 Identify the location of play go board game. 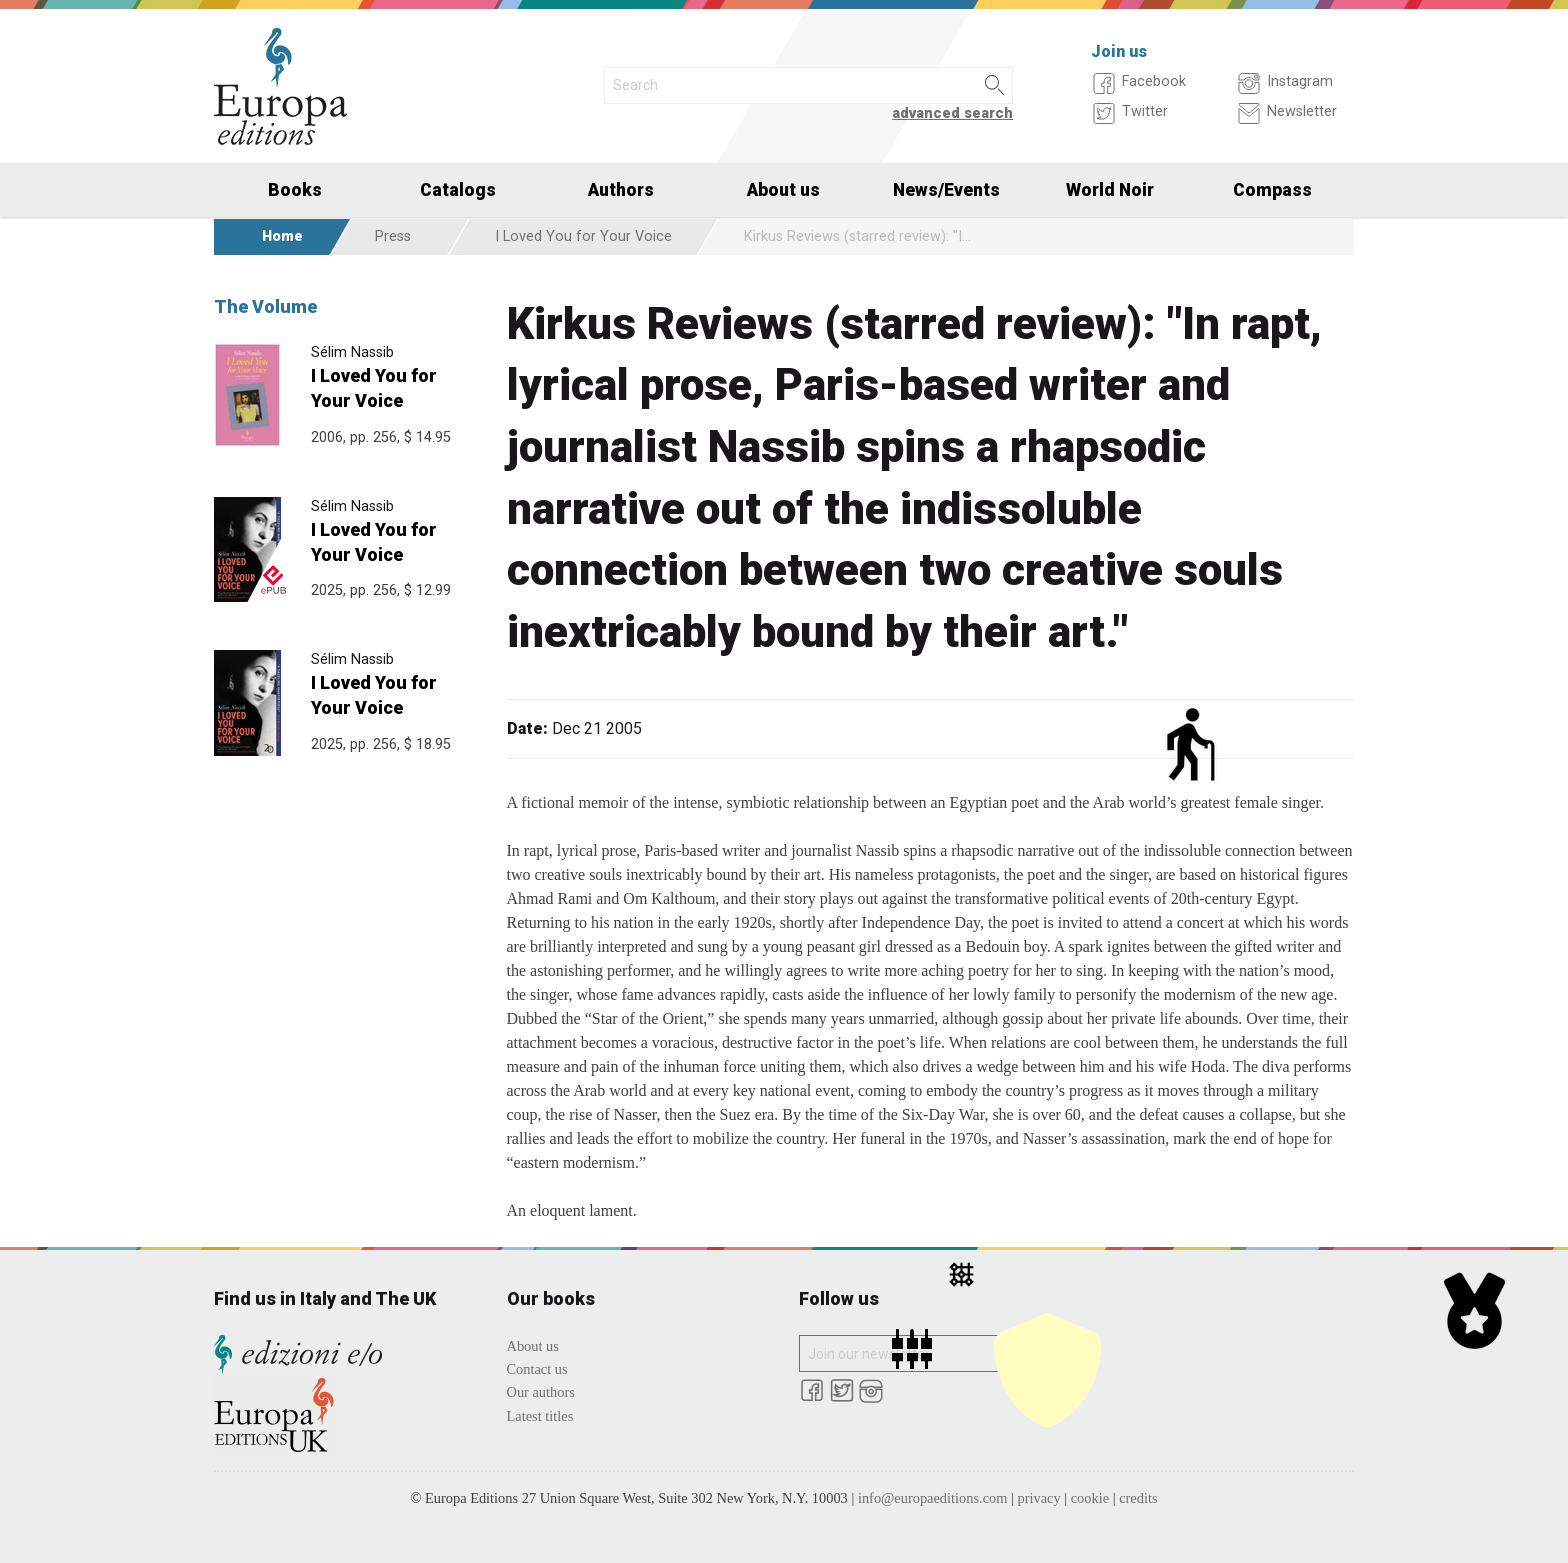
(961, 1274).